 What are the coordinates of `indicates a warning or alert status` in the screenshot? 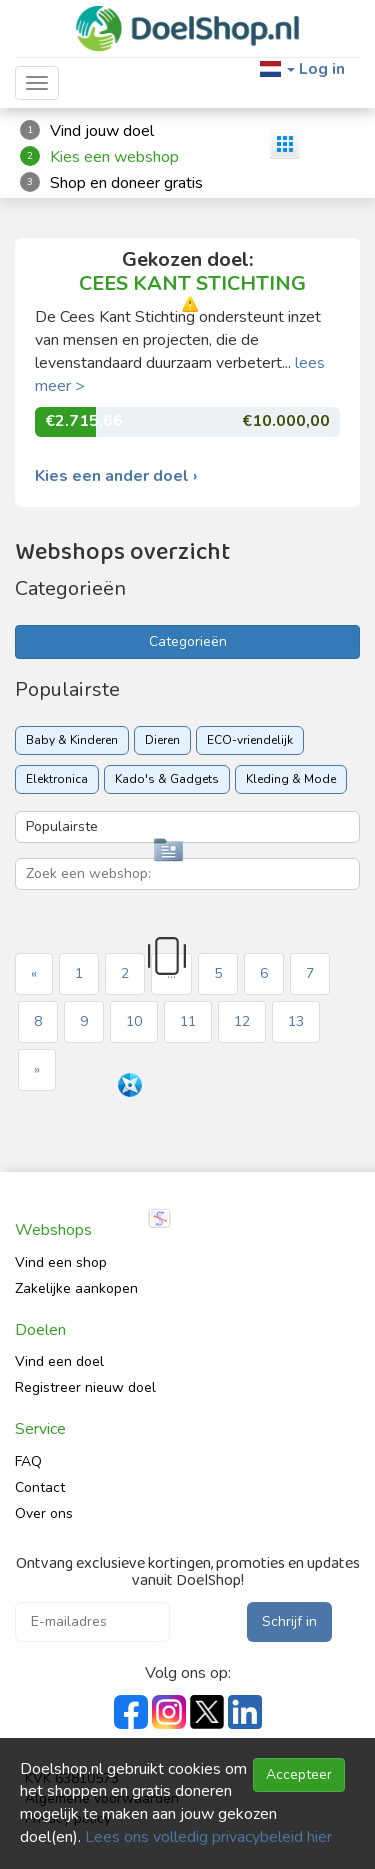 It's located at (181, 295).